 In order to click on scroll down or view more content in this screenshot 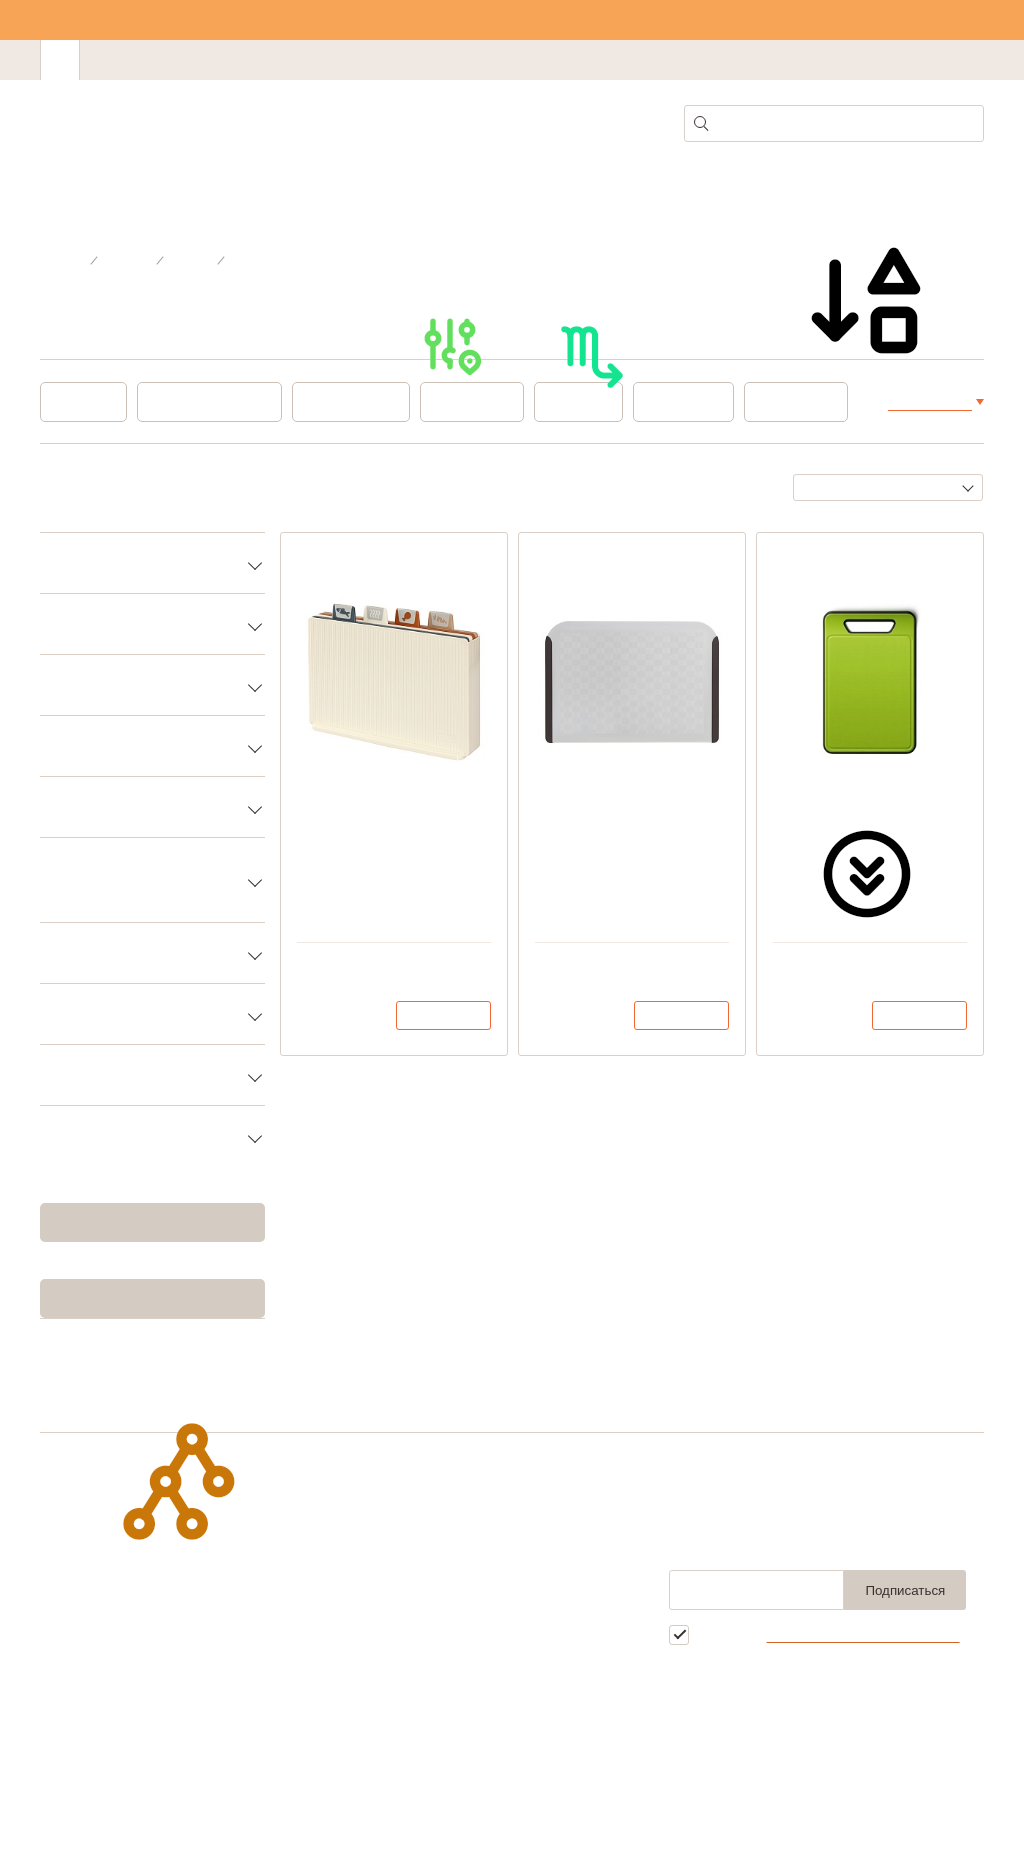, I will do `click(867, 874)`.